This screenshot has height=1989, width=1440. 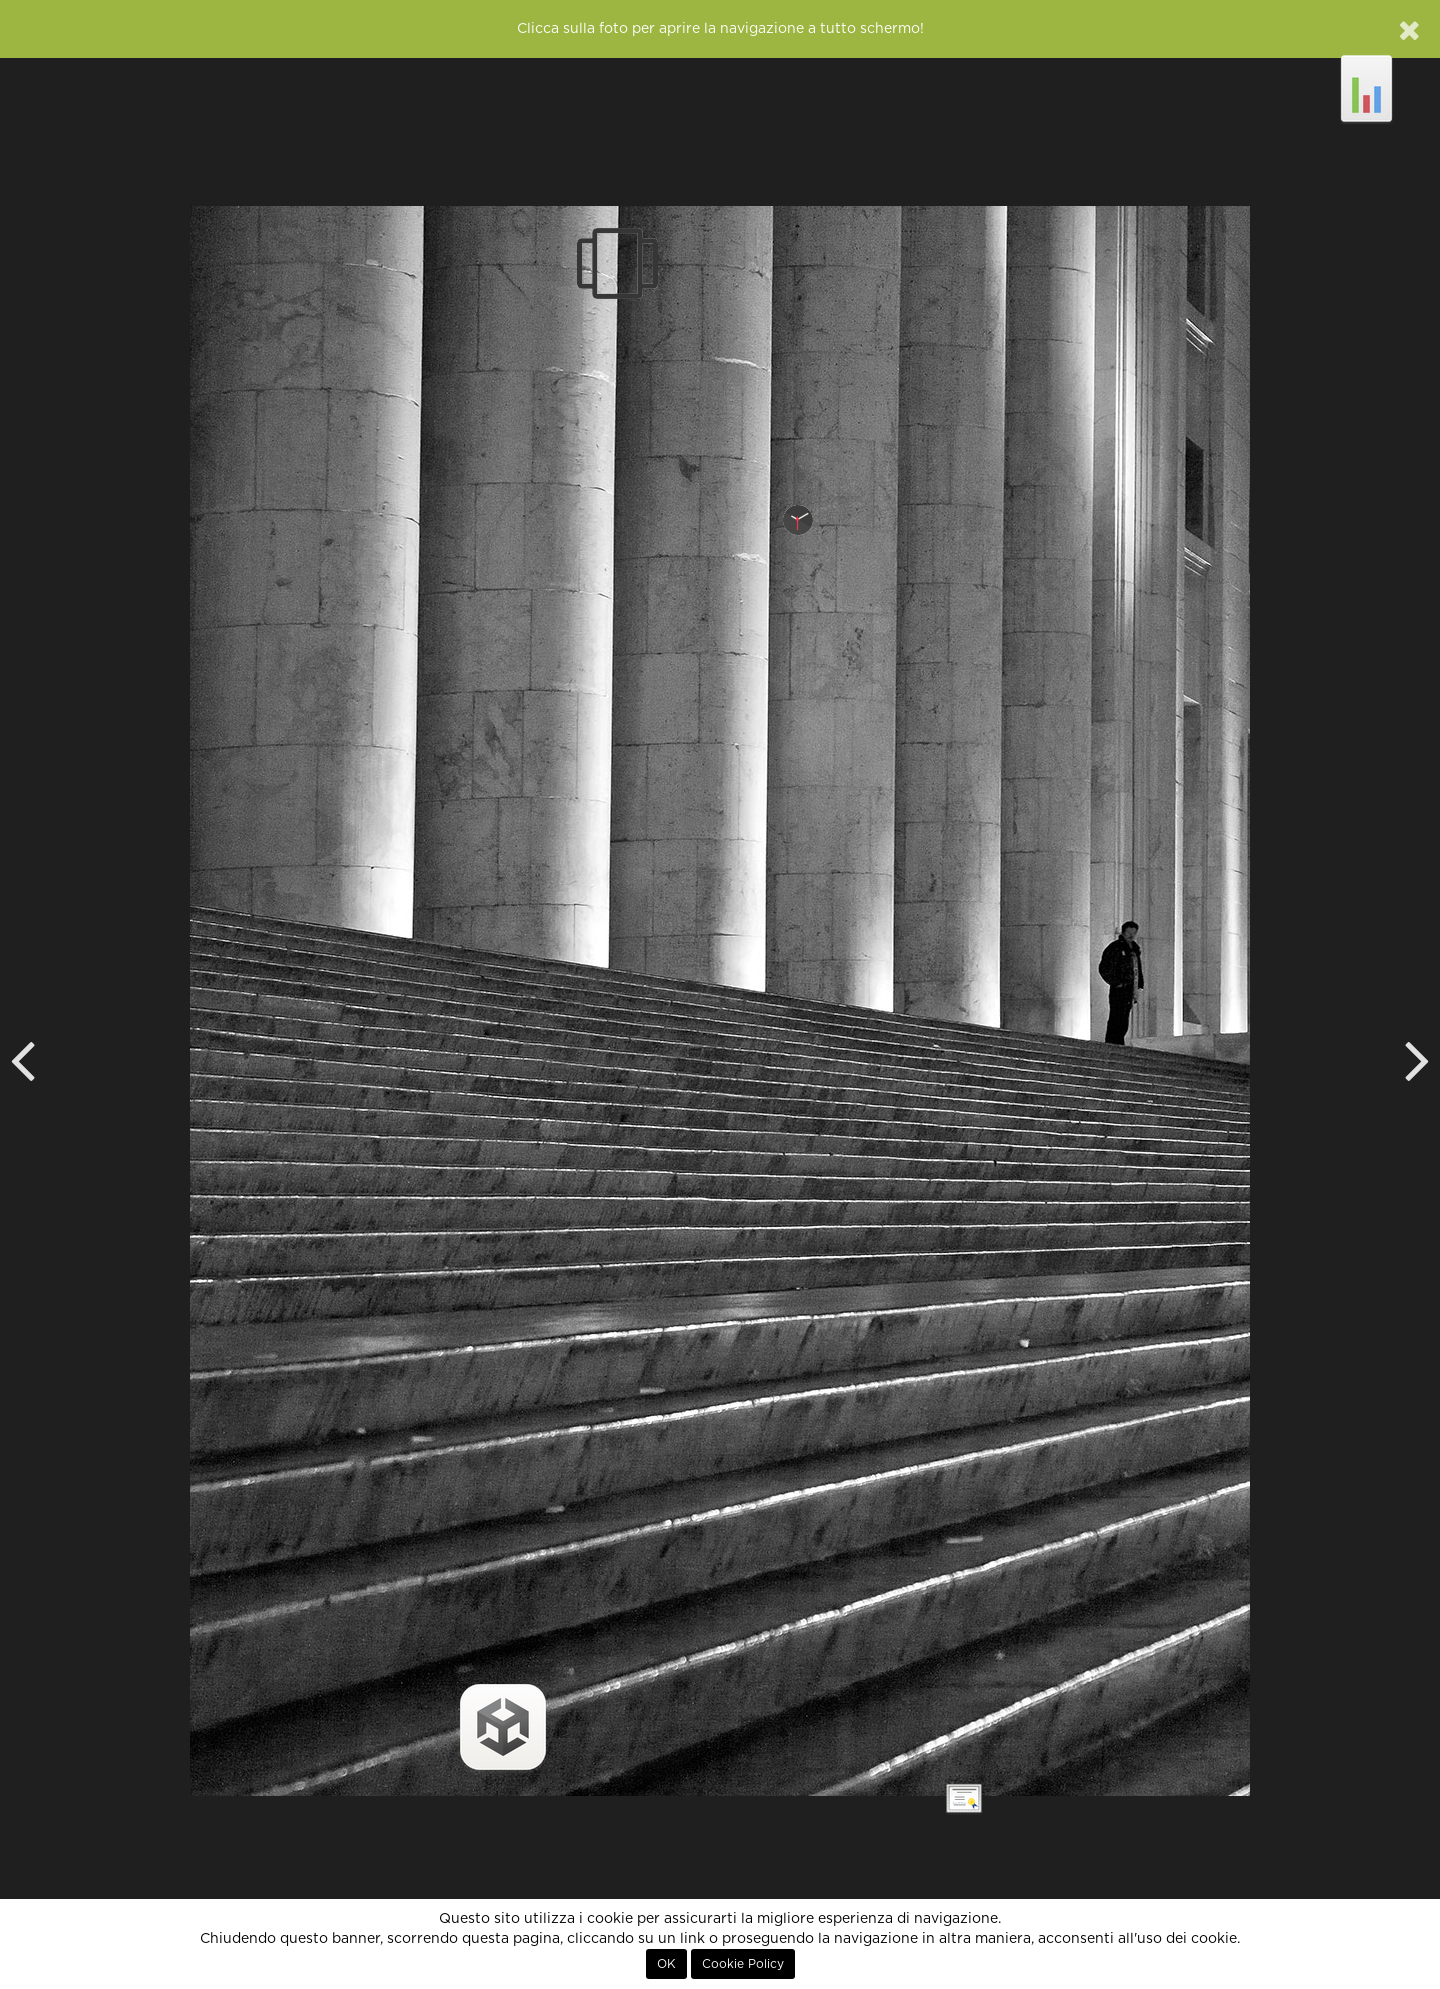 I want to click on open an opendocument chart template file, so click(x=1366, y=88).